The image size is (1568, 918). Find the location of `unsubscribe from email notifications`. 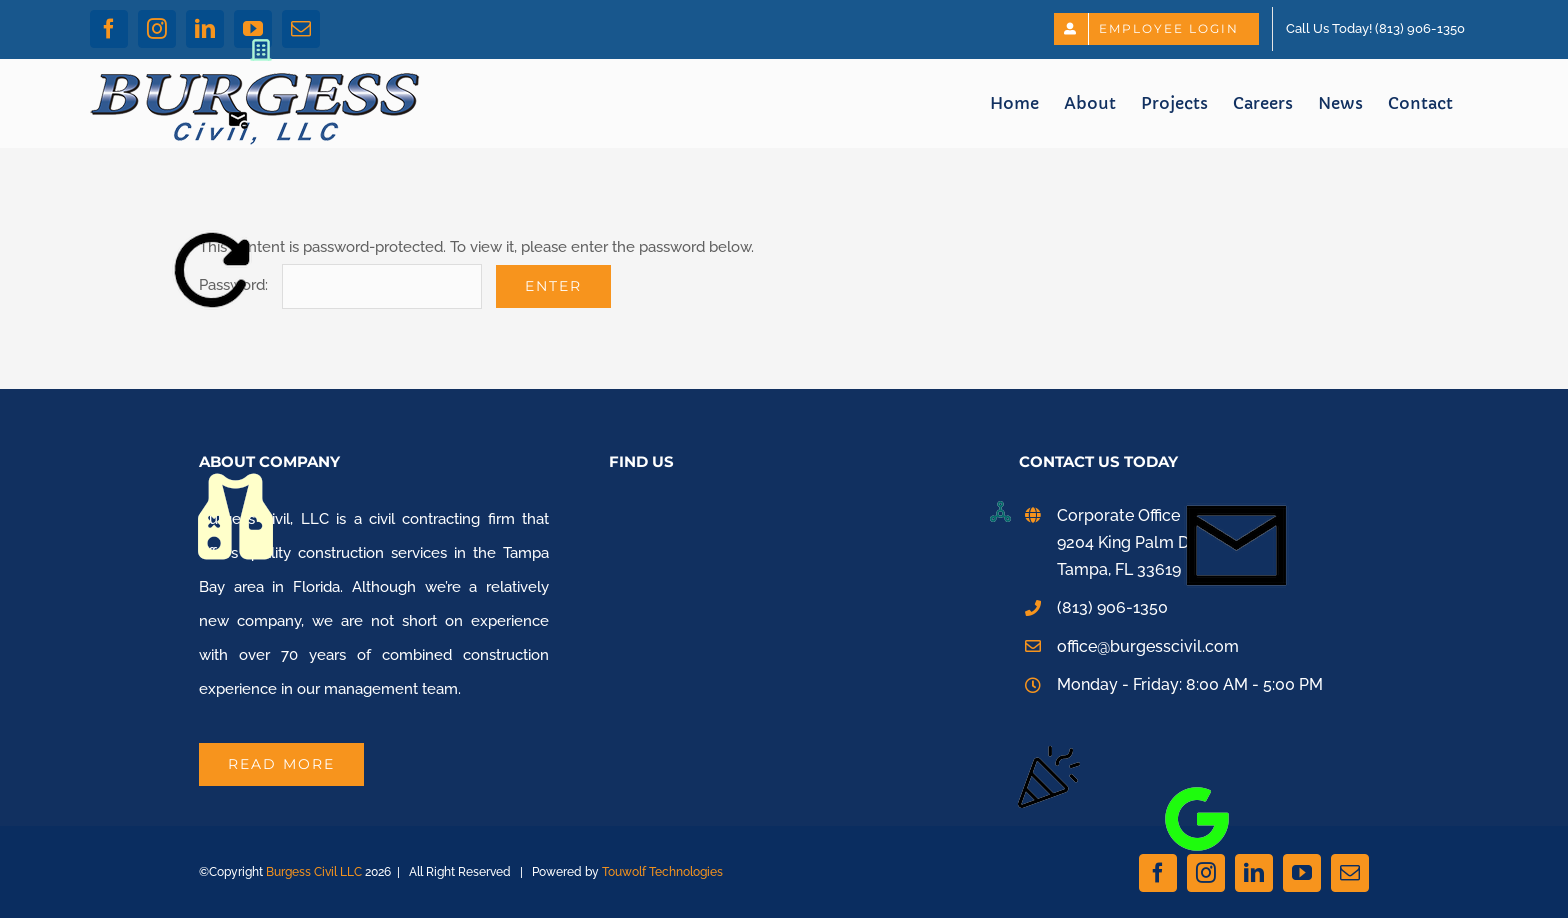

unsubscribe from email notifications is located at coordinates (238, 121).